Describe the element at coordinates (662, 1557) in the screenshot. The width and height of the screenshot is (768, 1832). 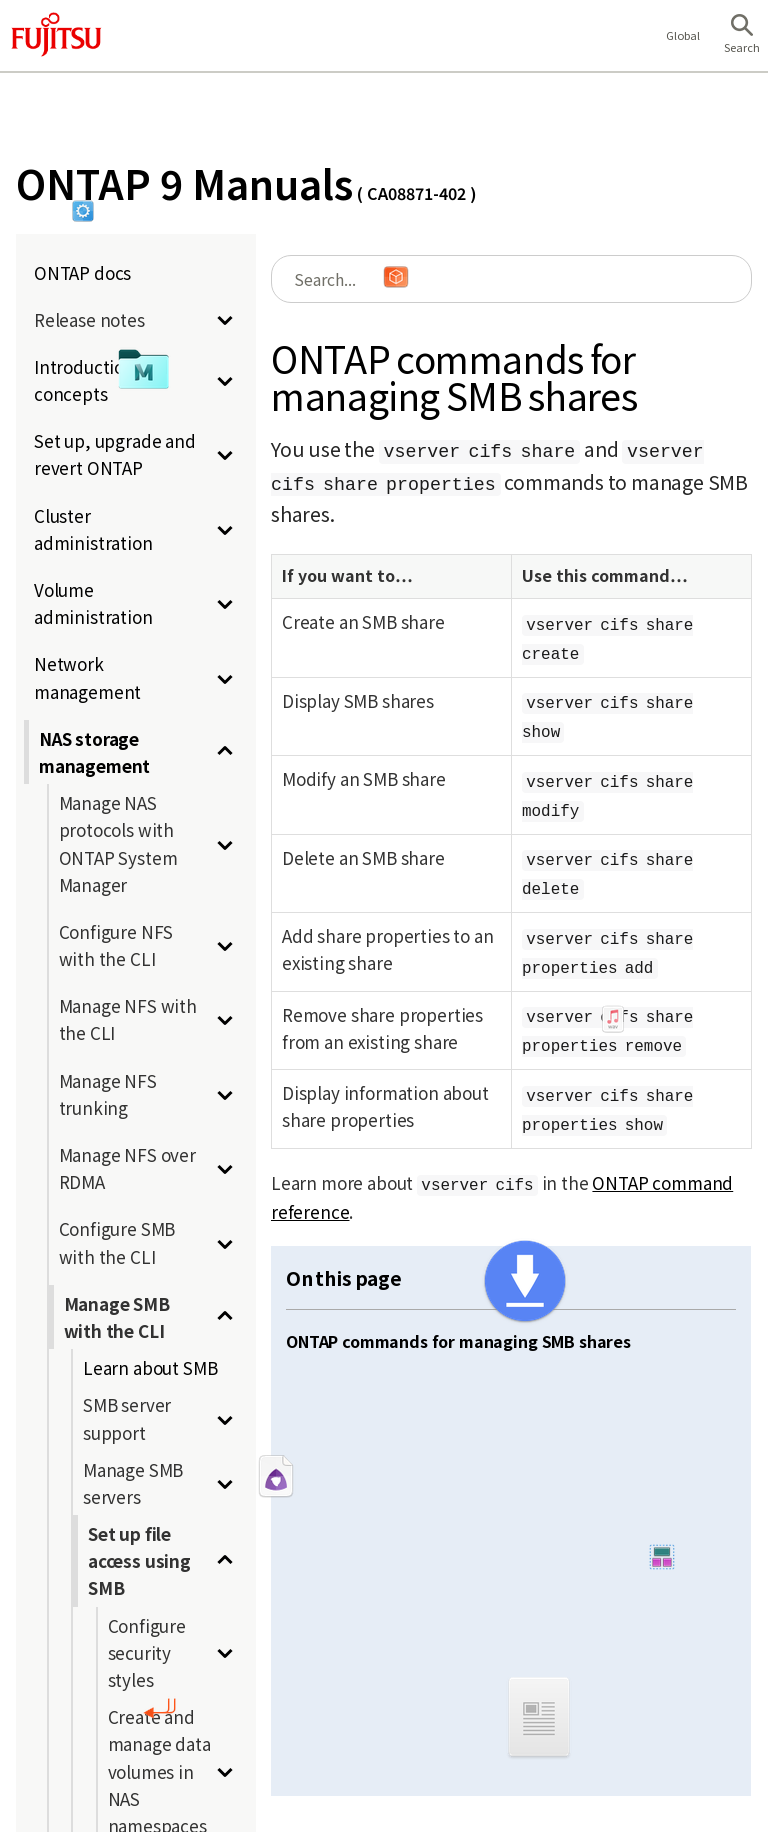
I see `select all items in the current view` at that location.